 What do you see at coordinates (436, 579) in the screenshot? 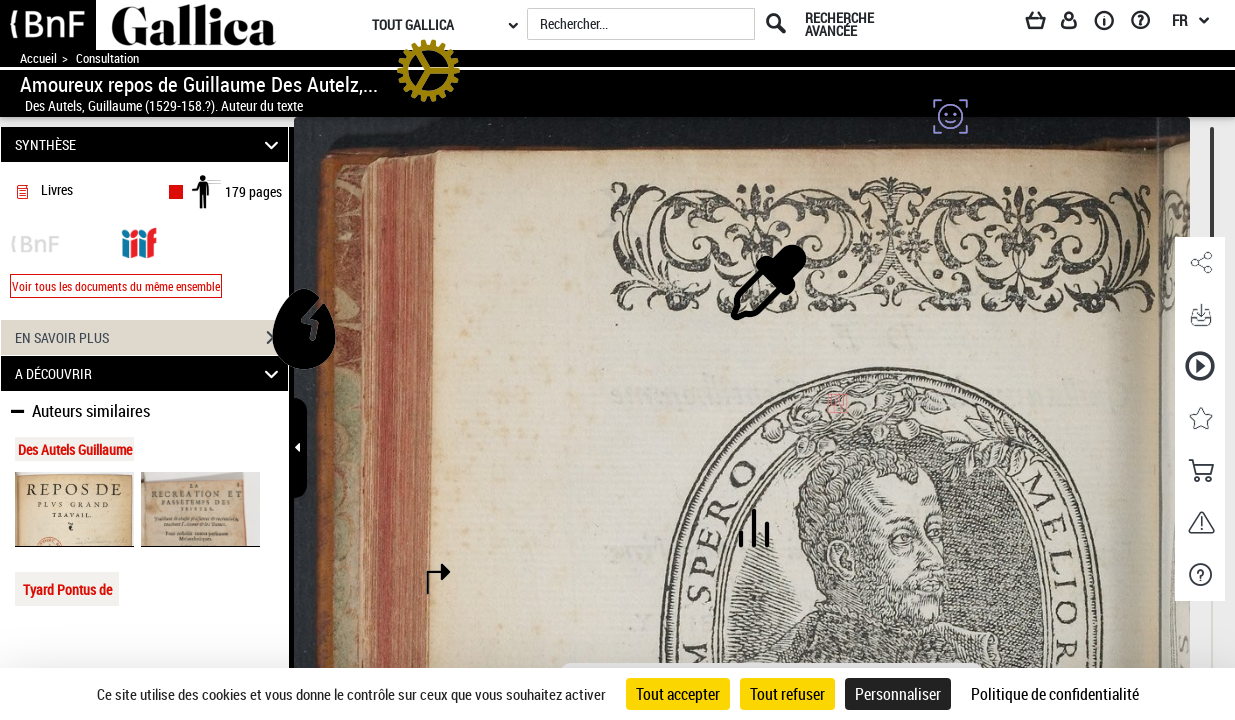
I see `forward or share content` at bounding box center [436, 579].